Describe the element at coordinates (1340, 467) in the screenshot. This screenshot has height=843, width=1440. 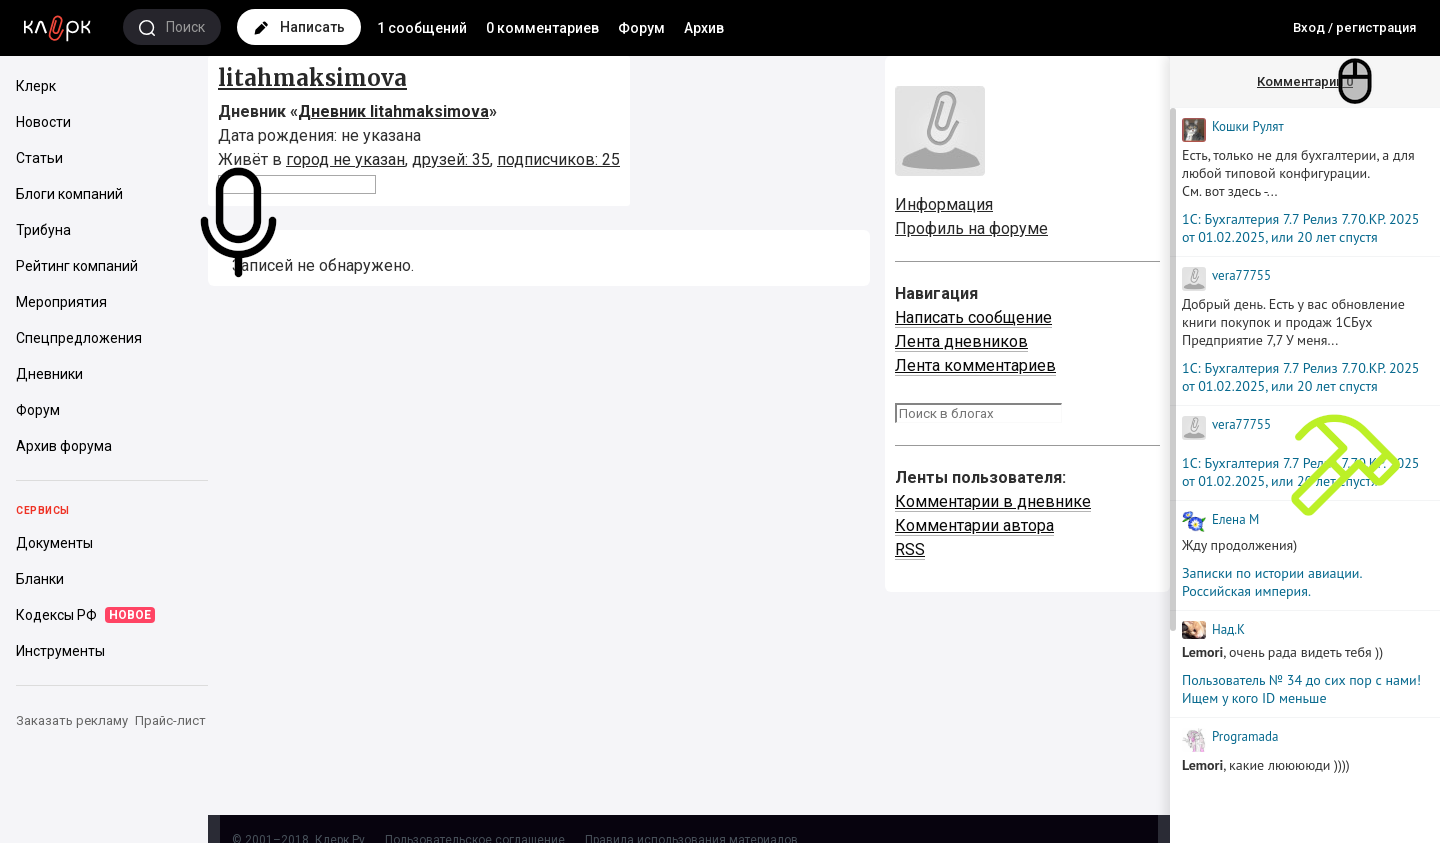
I see `access tools or settings` at that location.